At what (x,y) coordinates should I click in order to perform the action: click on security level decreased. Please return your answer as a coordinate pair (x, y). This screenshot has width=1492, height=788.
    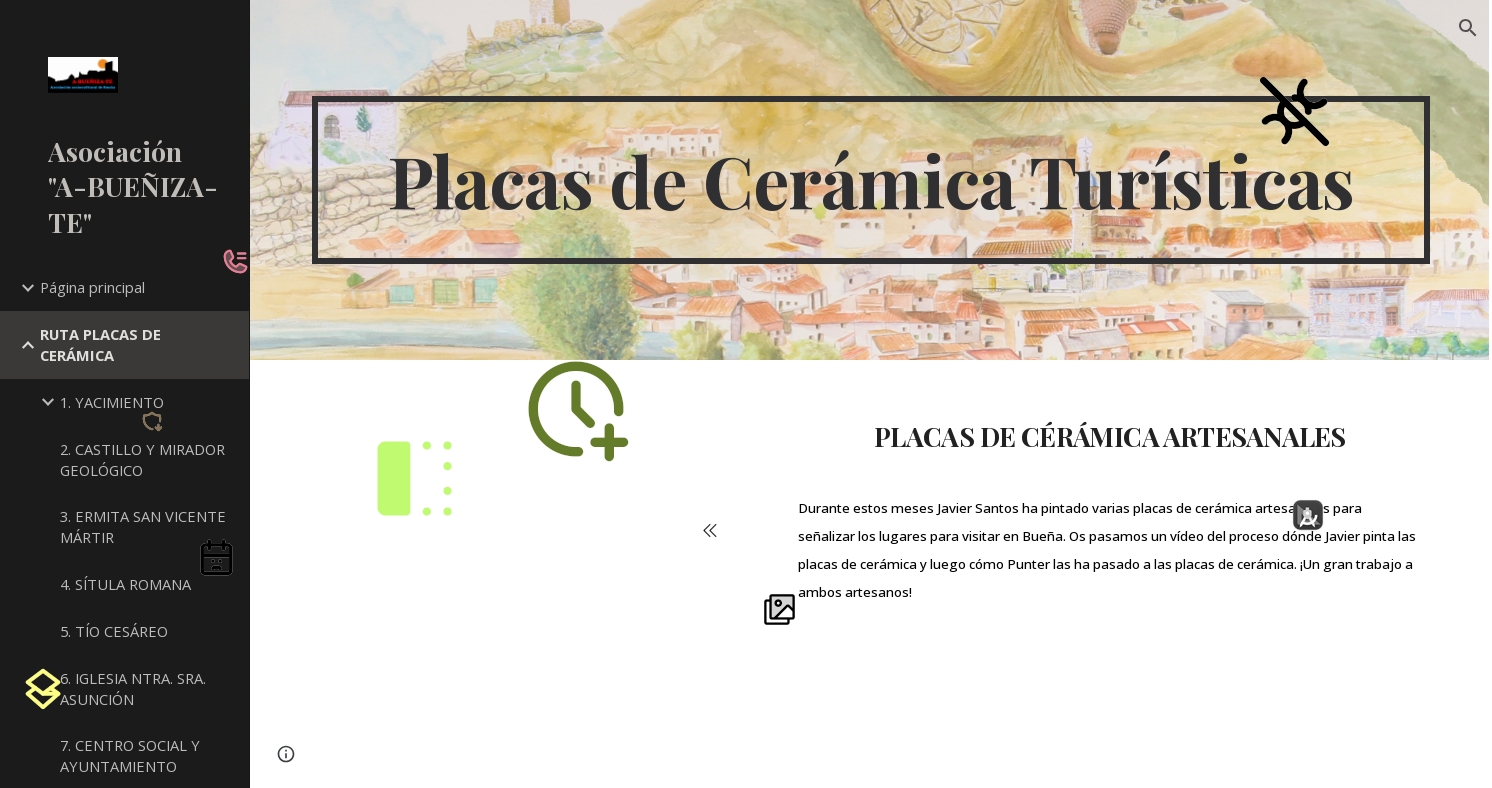
    Looking at the image, I should click on (152, 421).